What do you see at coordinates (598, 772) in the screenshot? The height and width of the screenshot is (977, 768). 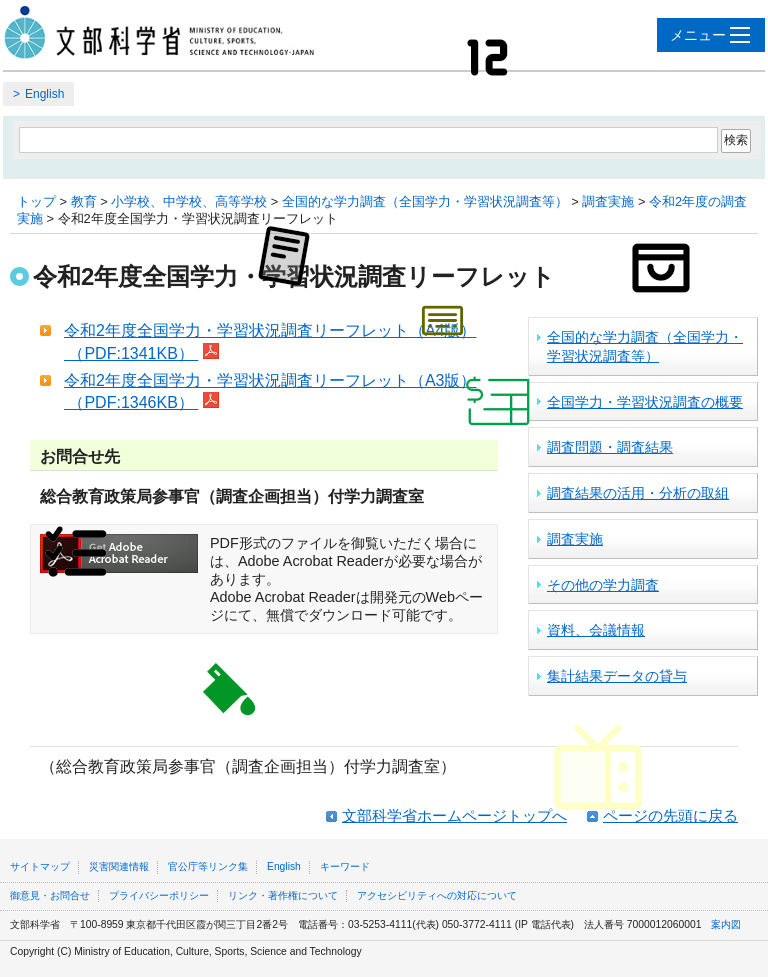 I see `access TV or video streaming content` at bounding box center [598, 772].